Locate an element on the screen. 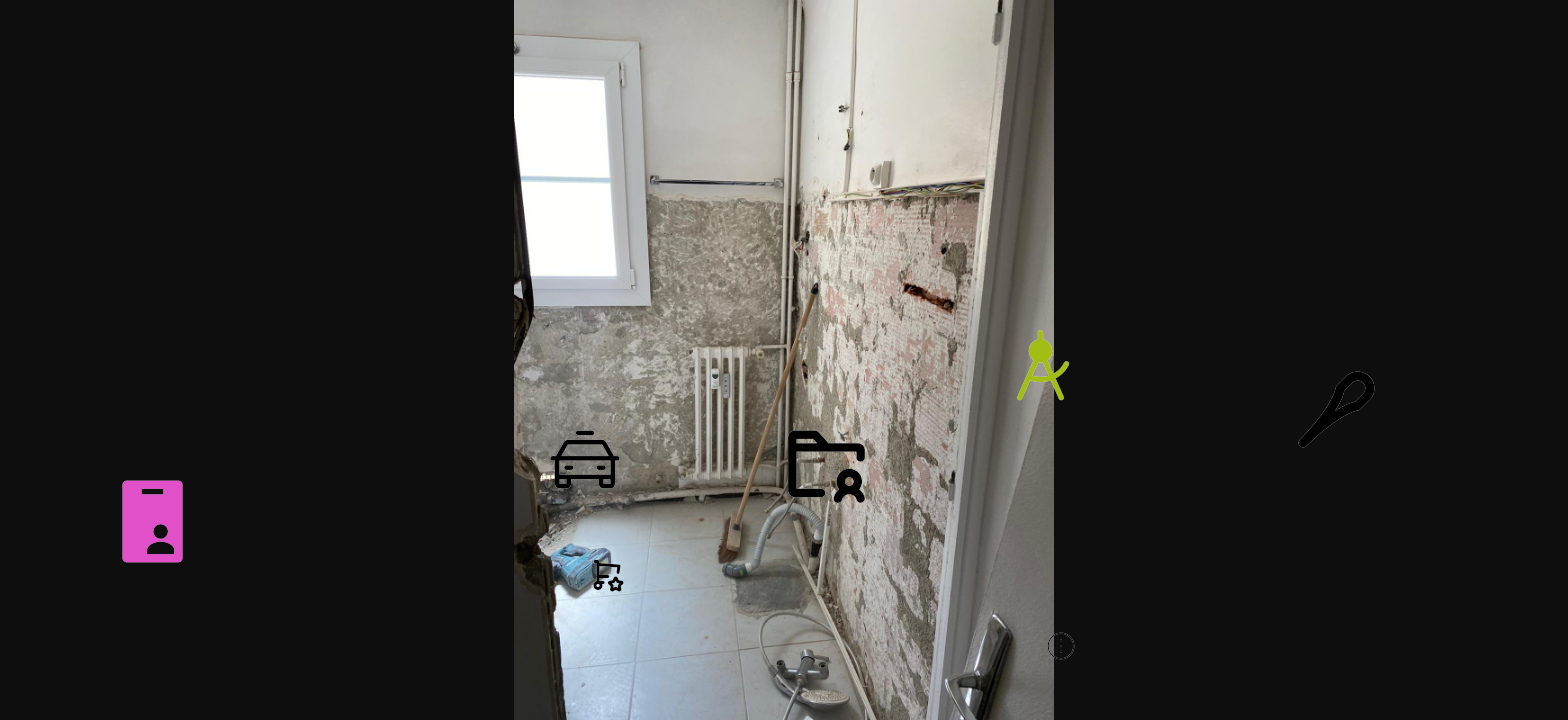  access user files or personal folder is located at coordinates (826, 464).